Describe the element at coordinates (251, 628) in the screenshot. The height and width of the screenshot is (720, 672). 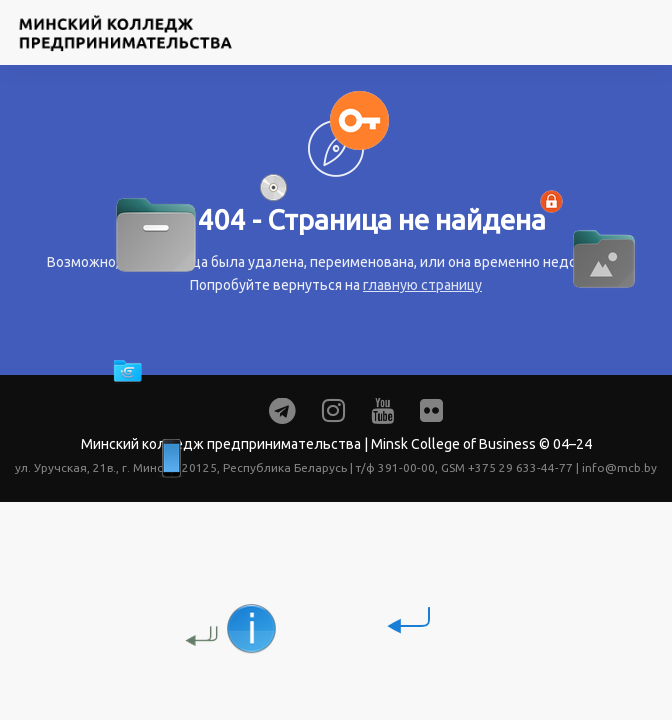
I see `indicates informational message or tip` at that location.